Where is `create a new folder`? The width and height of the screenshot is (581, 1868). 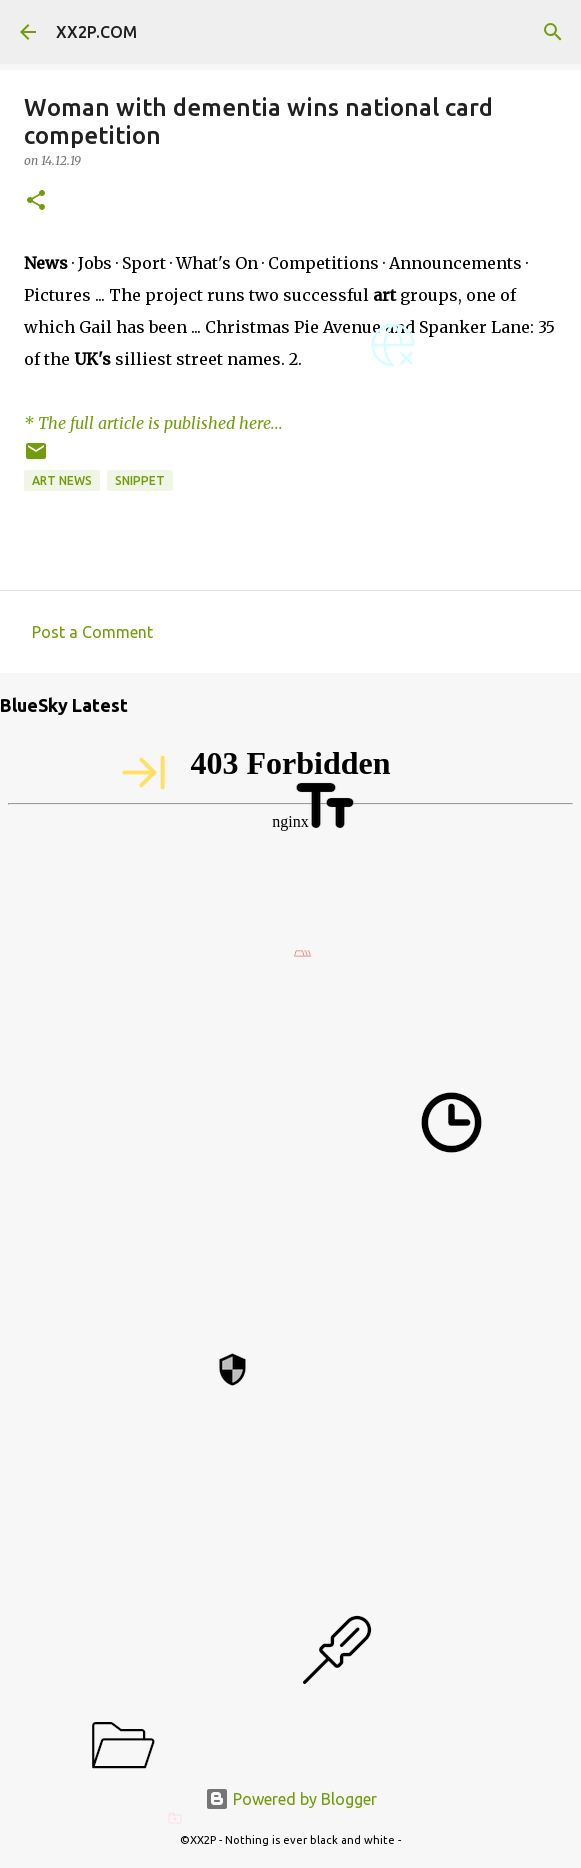 create a new folder is located at coordinates (175, 1818).